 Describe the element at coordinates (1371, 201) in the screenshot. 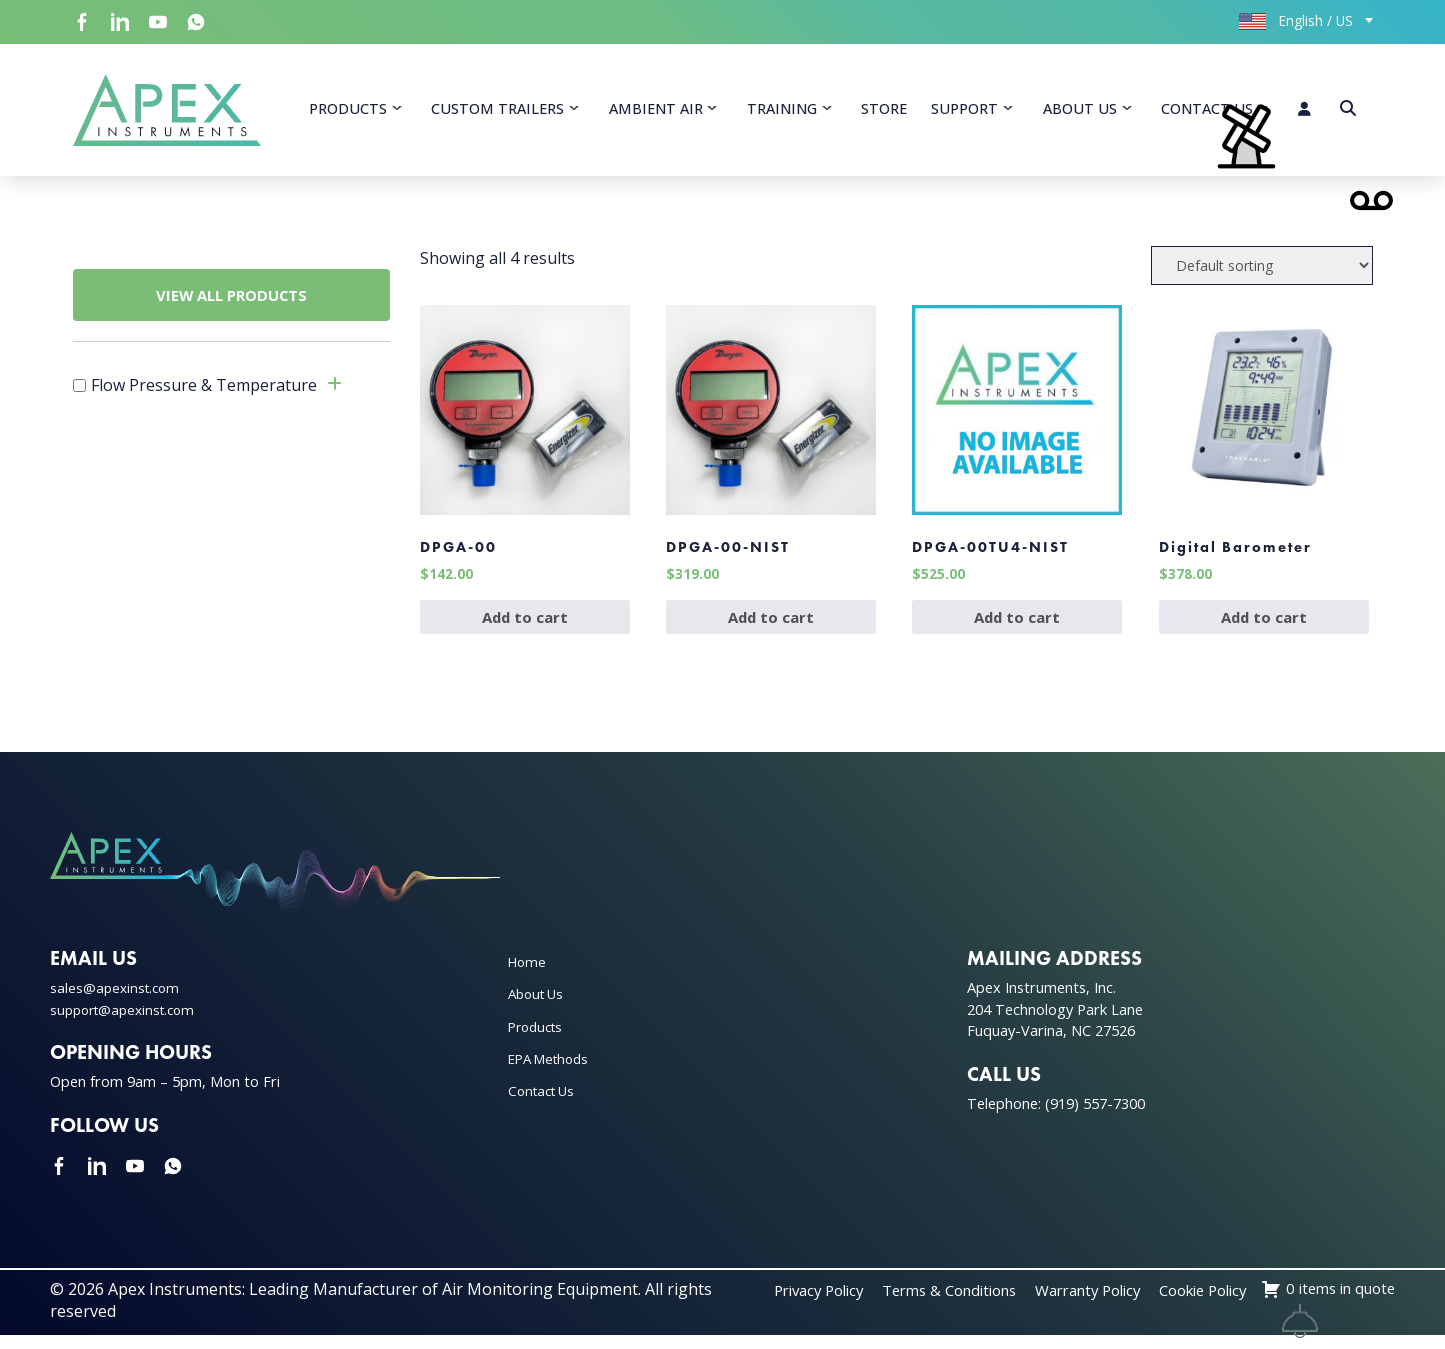

I see `access your voicemail messages` at that location.